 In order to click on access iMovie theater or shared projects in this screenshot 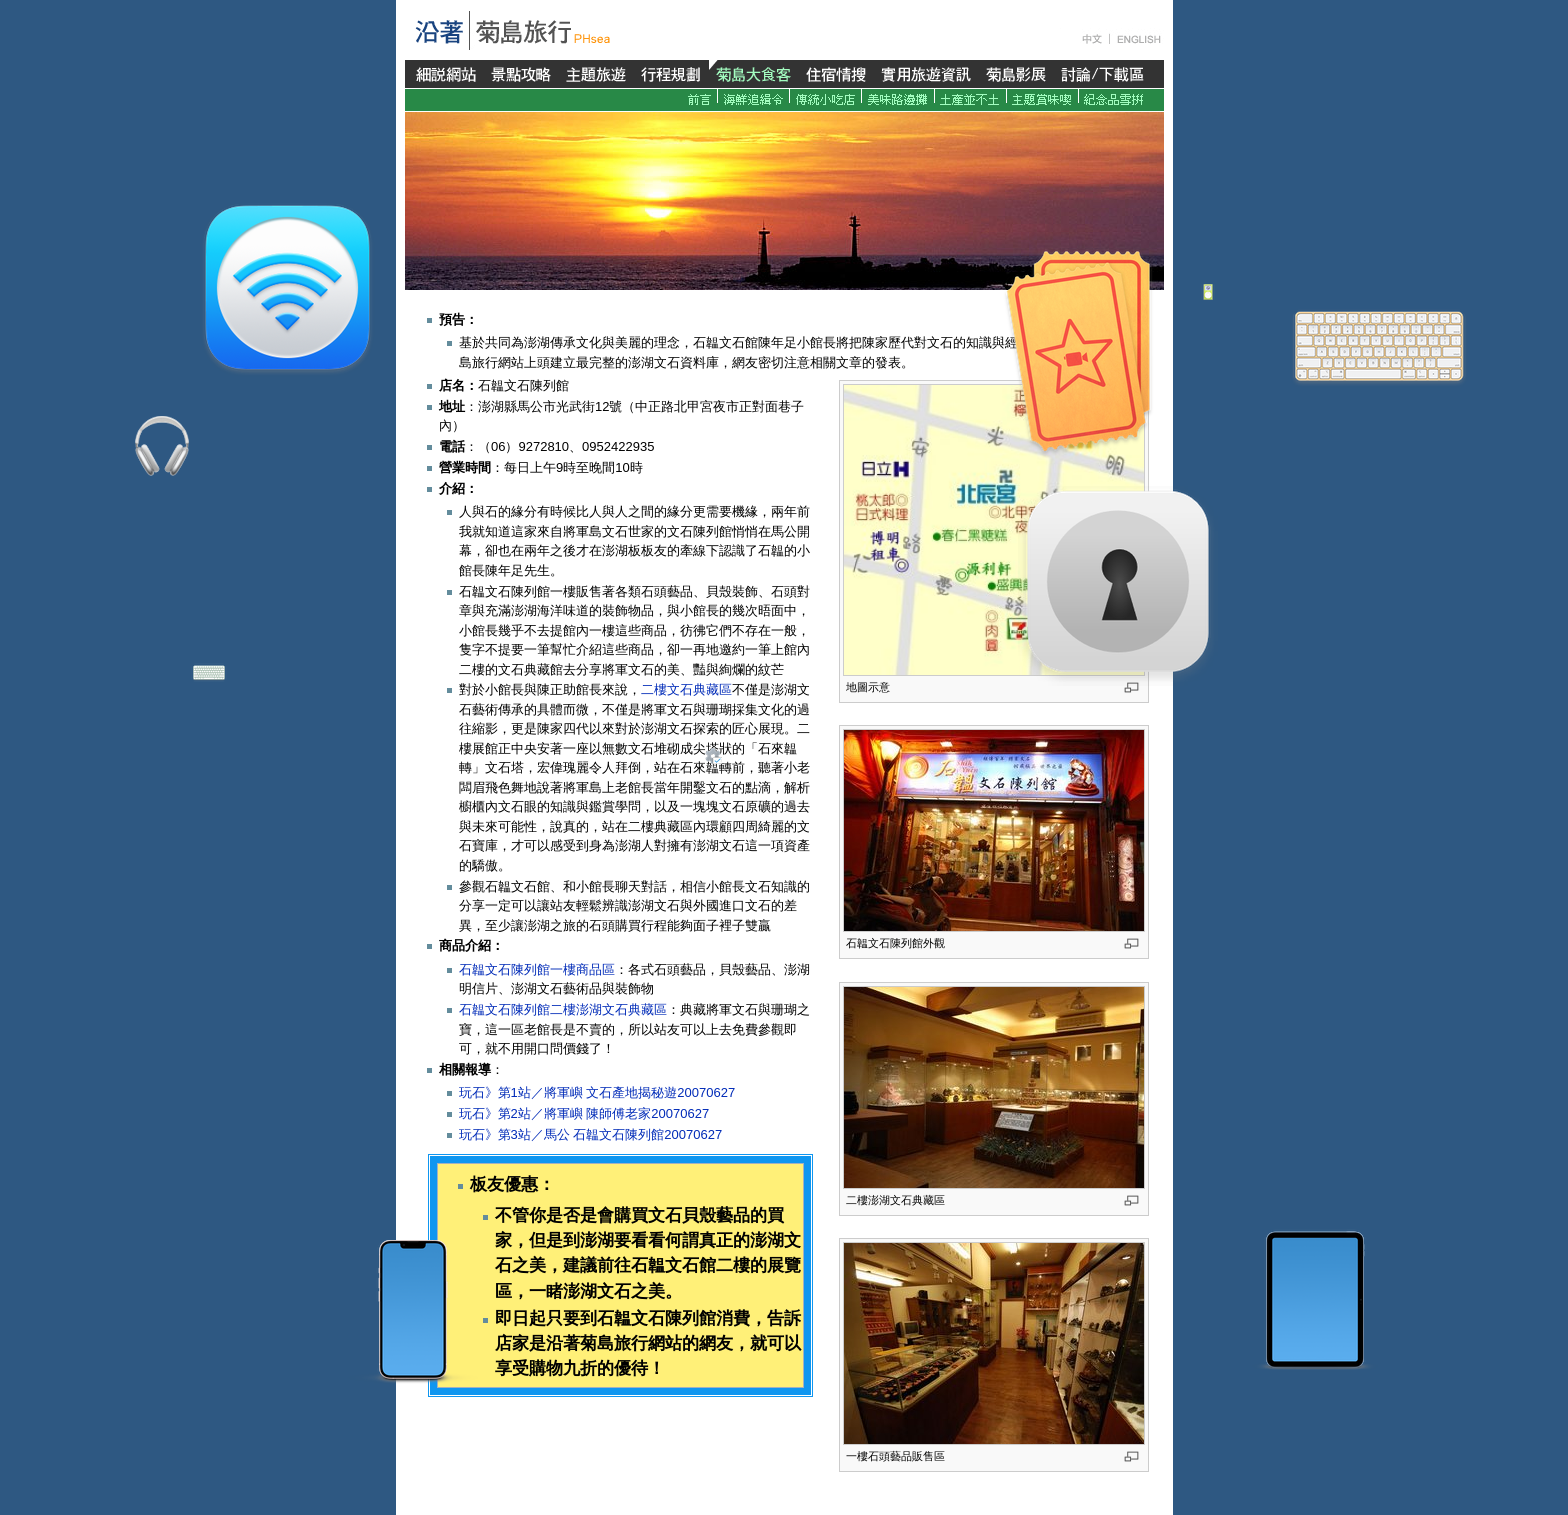, I will do `click(1087, 353)`.